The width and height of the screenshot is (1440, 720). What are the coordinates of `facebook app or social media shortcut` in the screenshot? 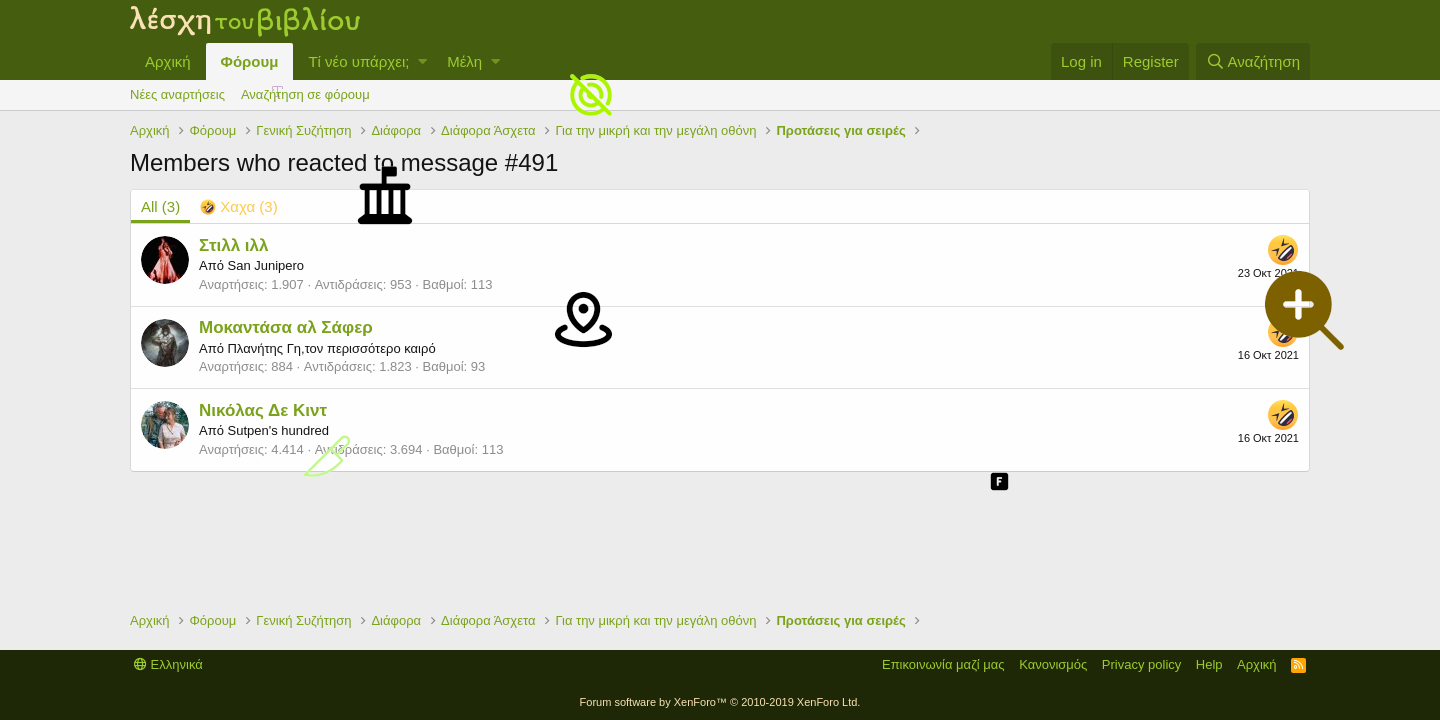 It's located at (999, 481).